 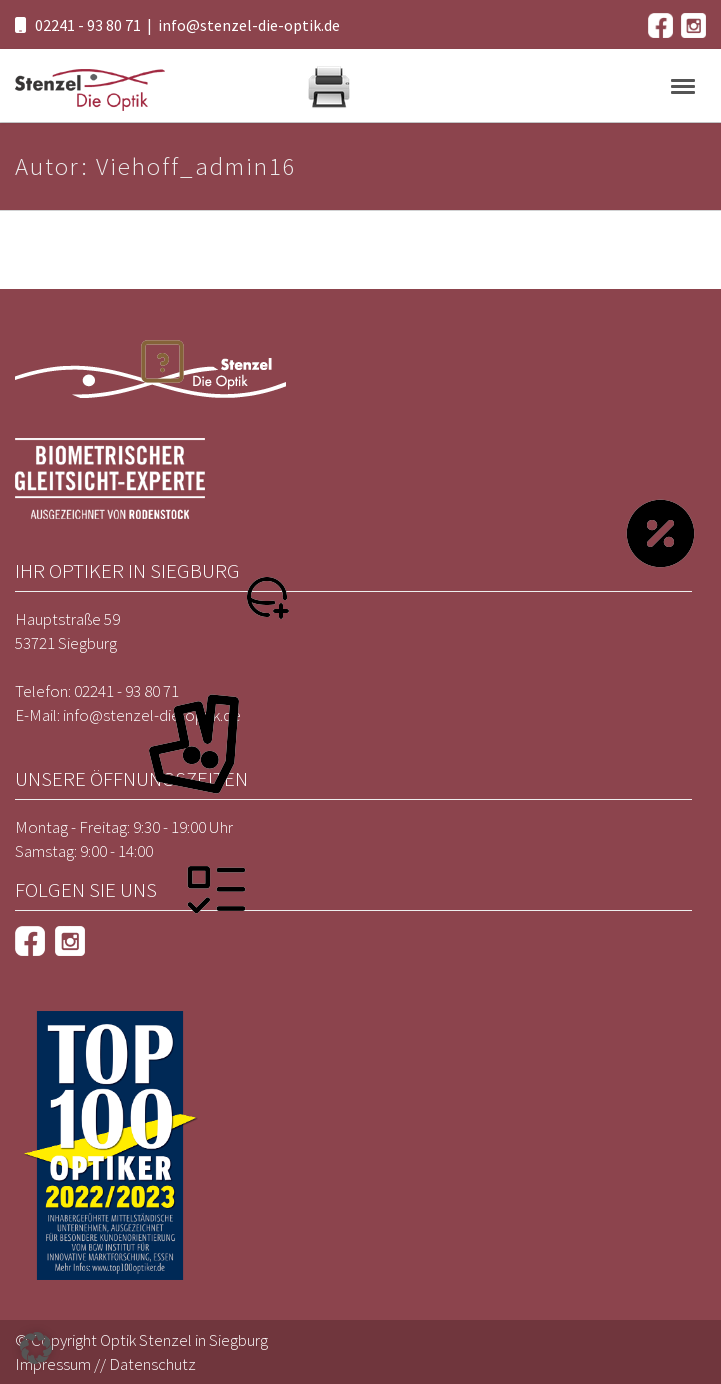 I want to click on view task list or checklist, so click(x=216, y=888).